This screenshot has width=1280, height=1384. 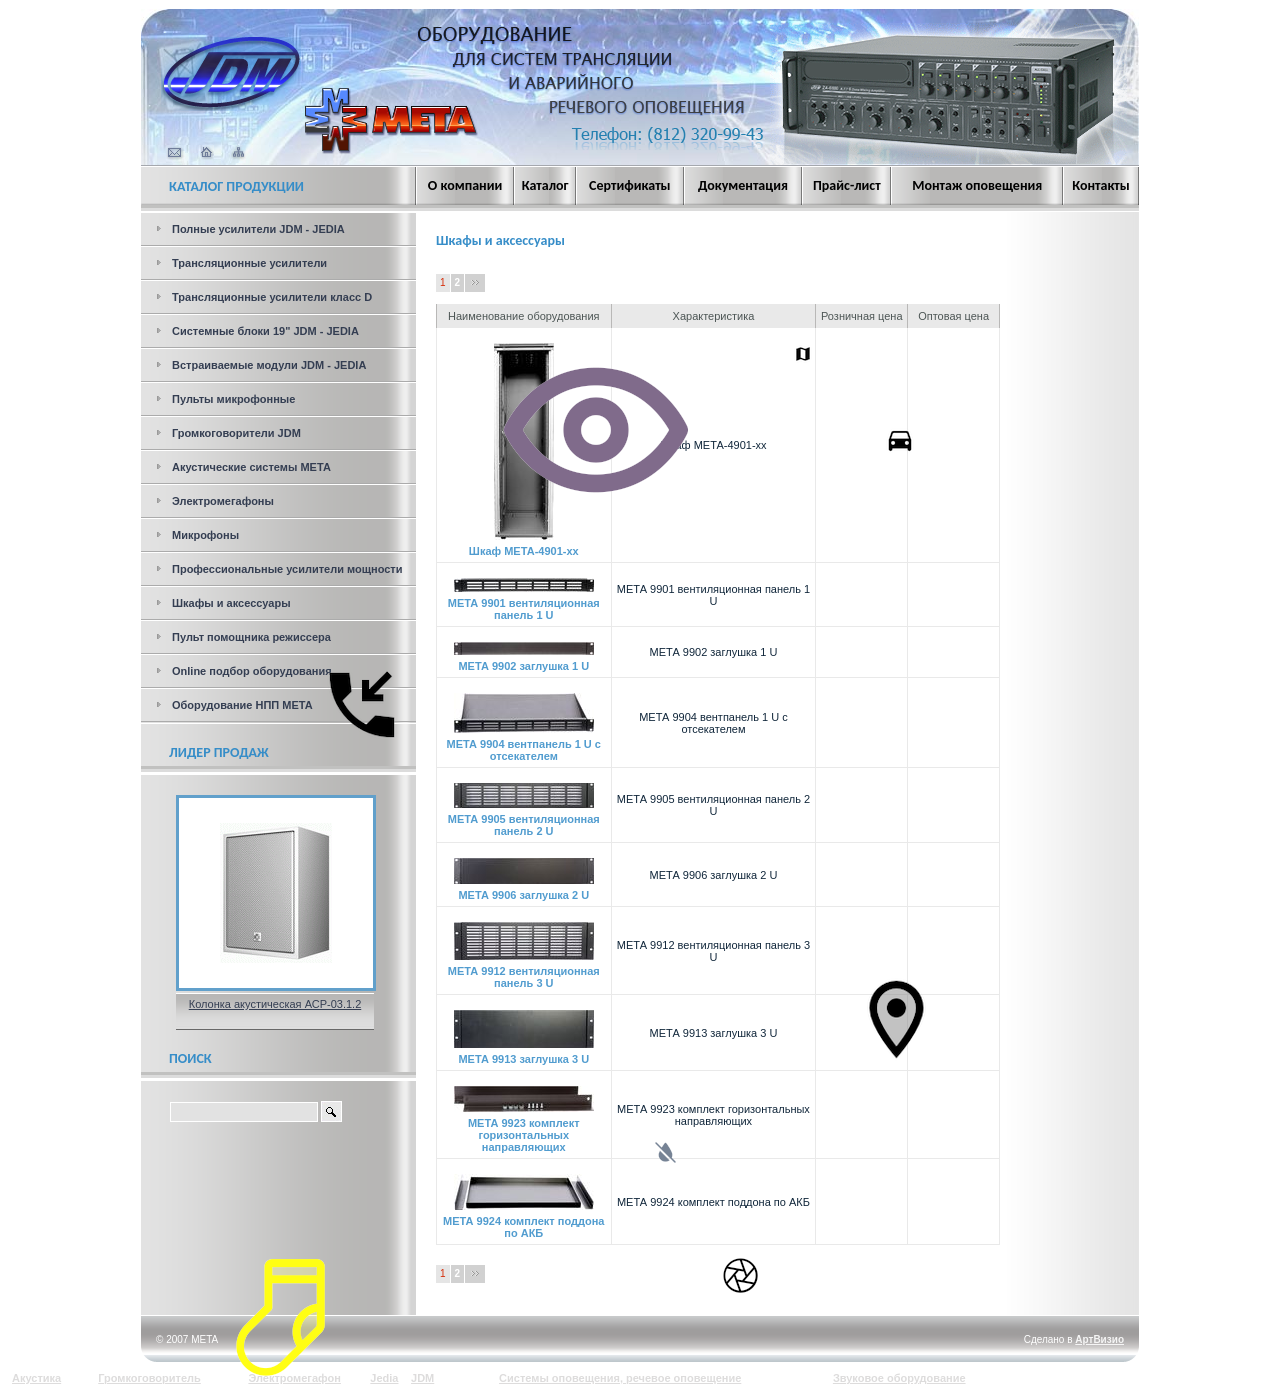 What do you see at coordinates (362, 705) in the screenshot?
I see `indicates an incoming call was returned` at bounding box center [362, 705].